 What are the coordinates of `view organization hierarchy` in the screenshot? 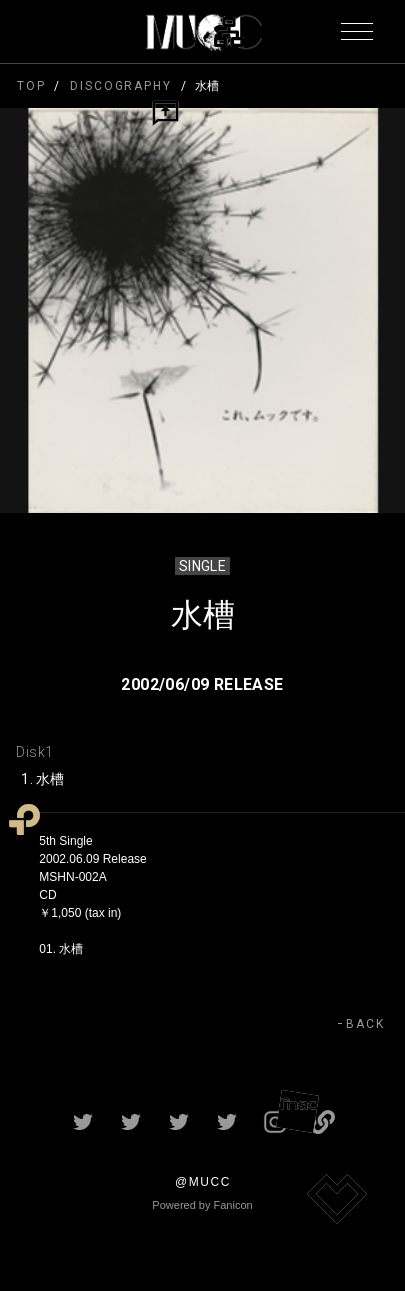 It's located at (229, 32).